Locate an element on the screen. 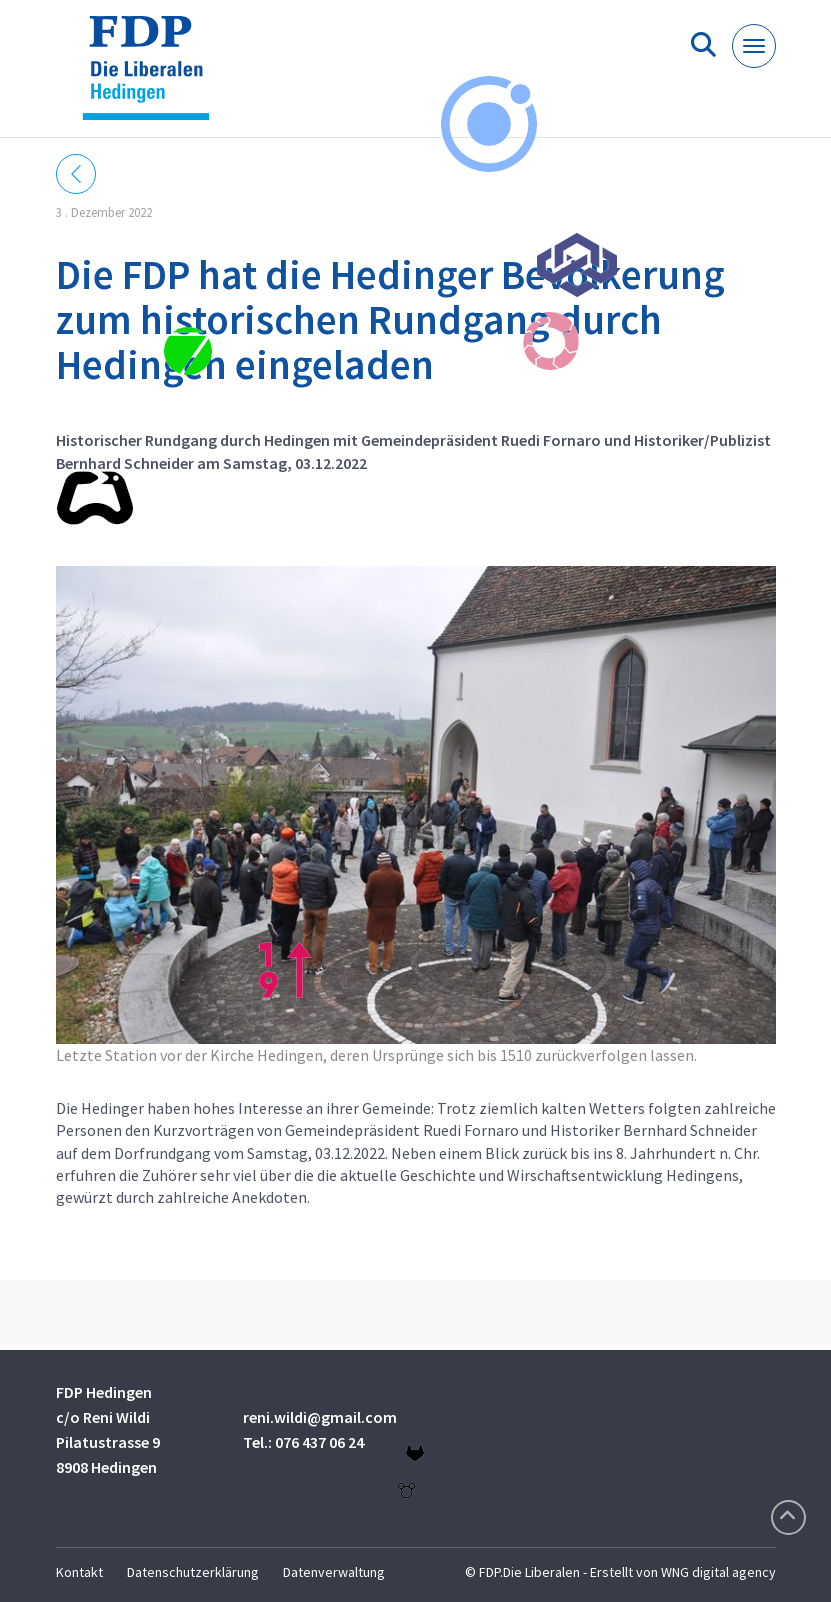 Image resolution: width=831 pixels, height=1602 pixels. EventStore database logo is located at coordinates (551, 341).